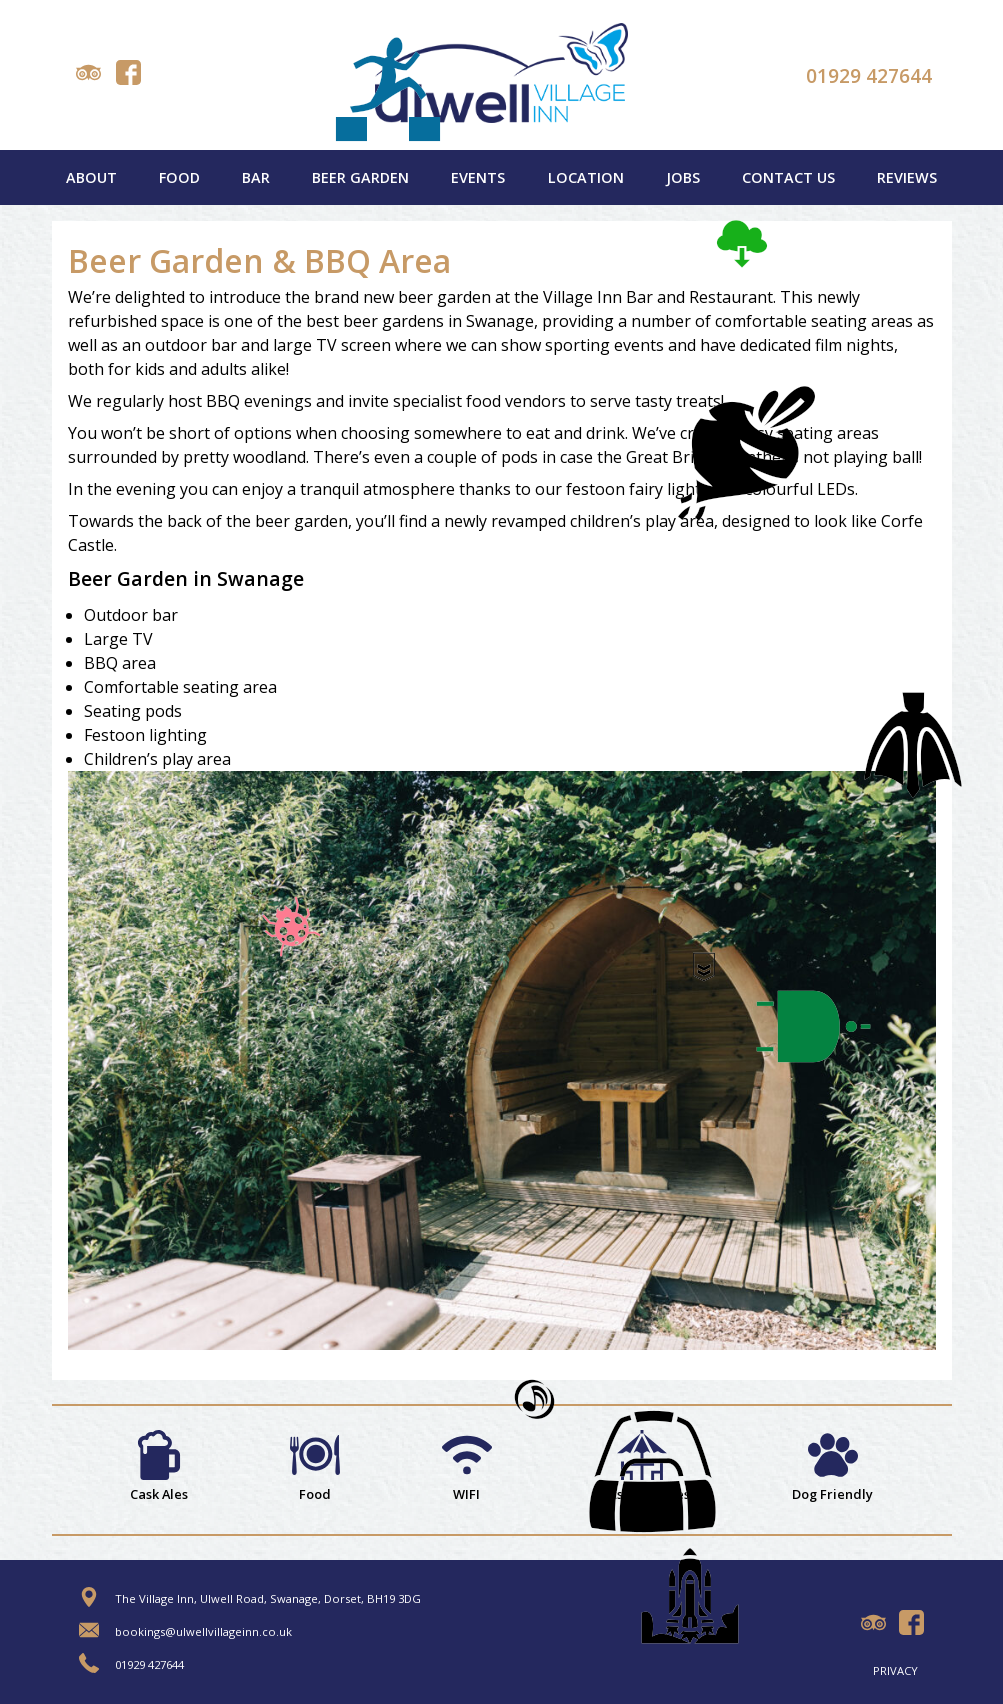  I want to click on indicates rank level 2 or sergeant status, so click(704, 967).